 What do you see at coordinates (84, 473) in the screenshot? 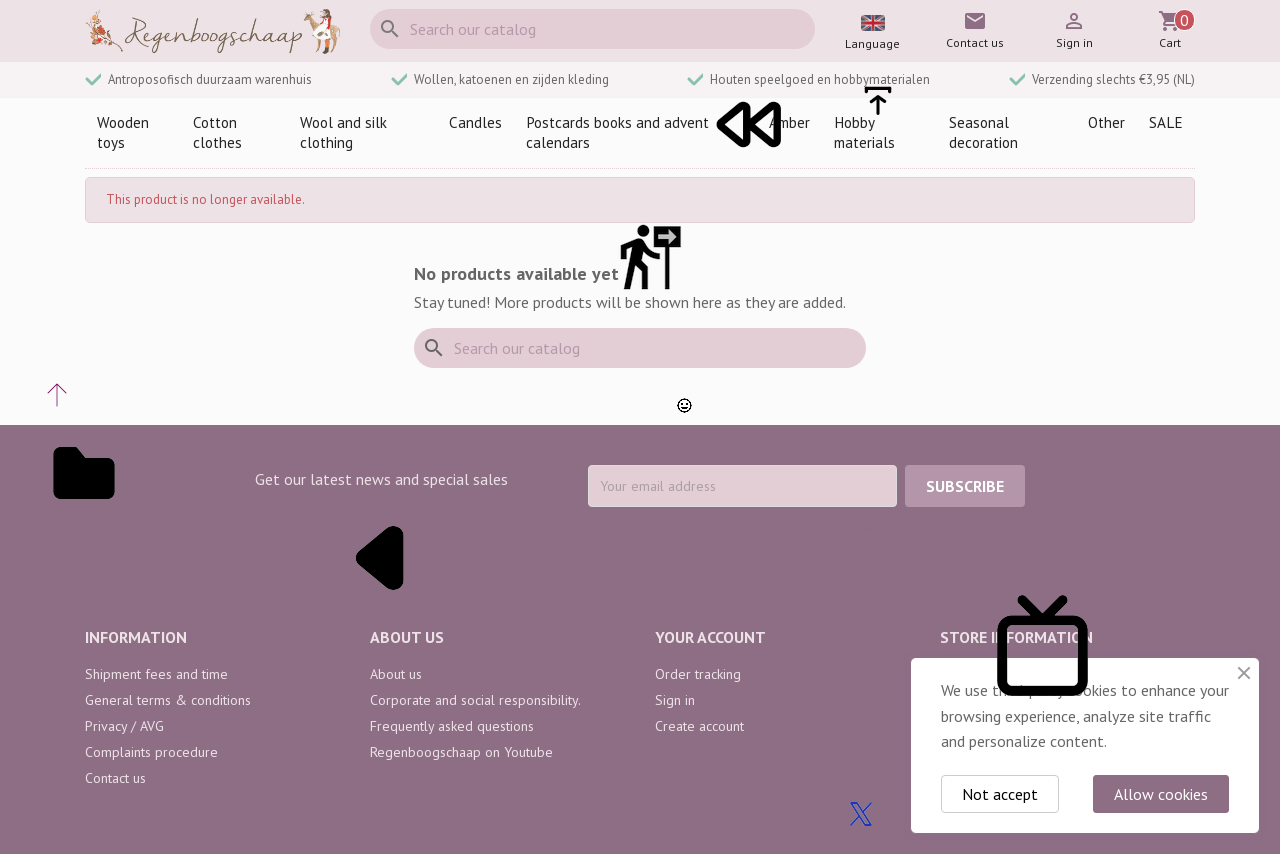
I see `open file folder` at bounding box center [84, 473].